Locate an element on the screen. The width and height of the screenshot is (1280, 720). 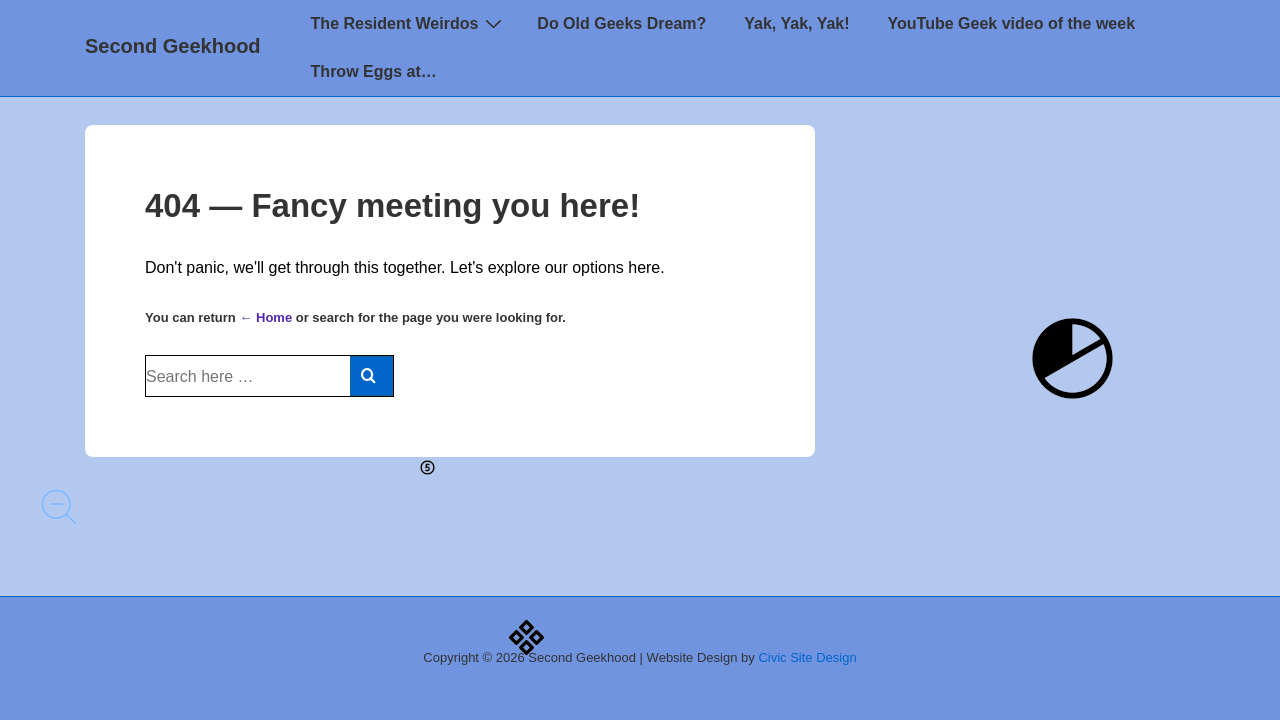
access app grid or dashboard is located at coordinates (526, 637).